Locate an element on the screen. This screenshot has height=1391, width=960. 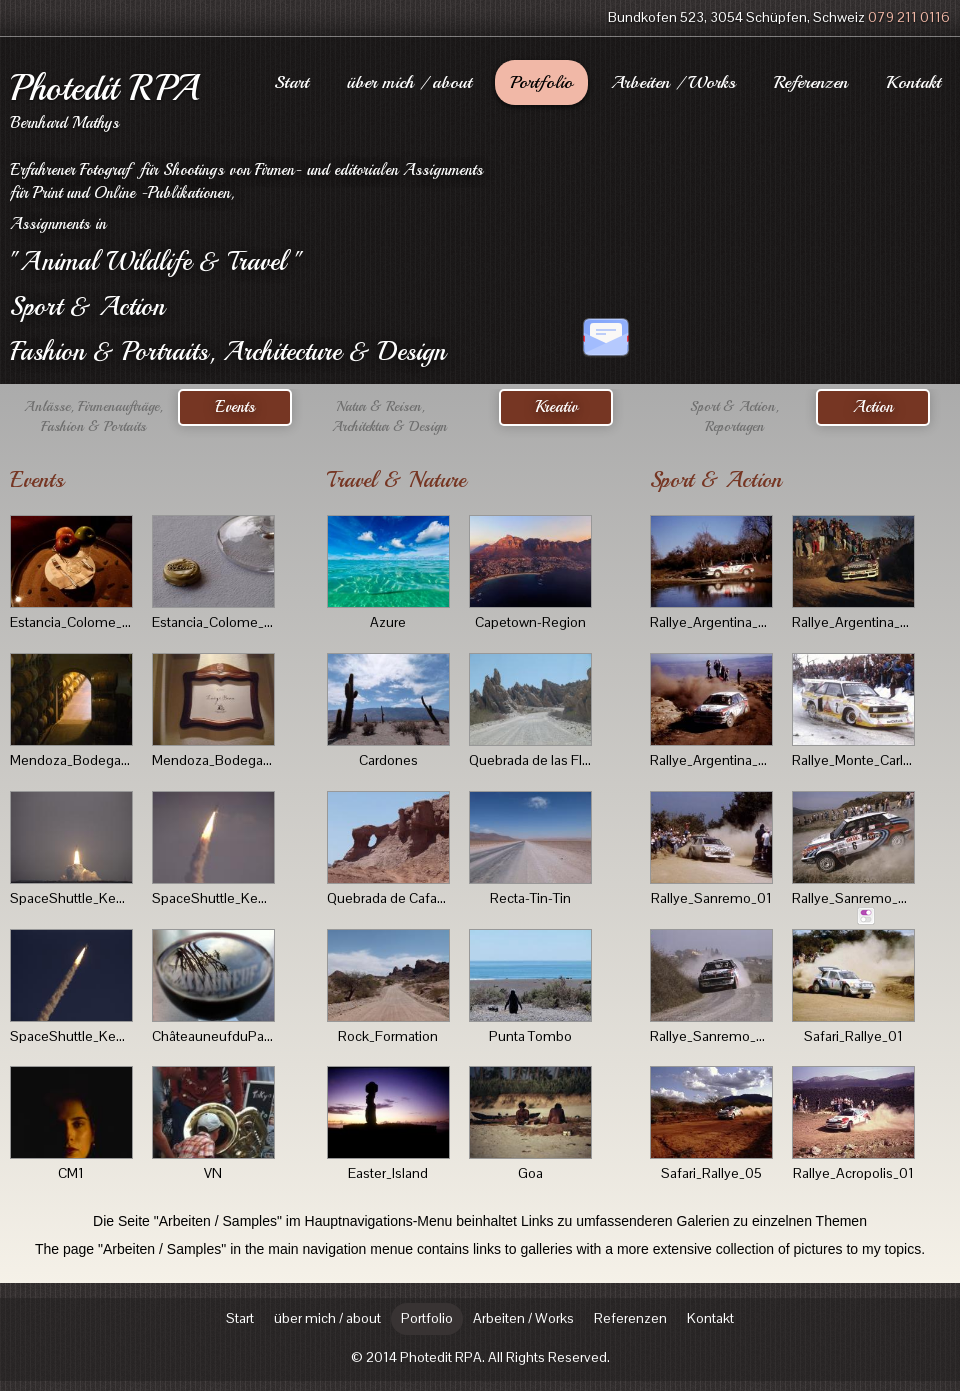
open the mail application is located at coordinates (606, 337).